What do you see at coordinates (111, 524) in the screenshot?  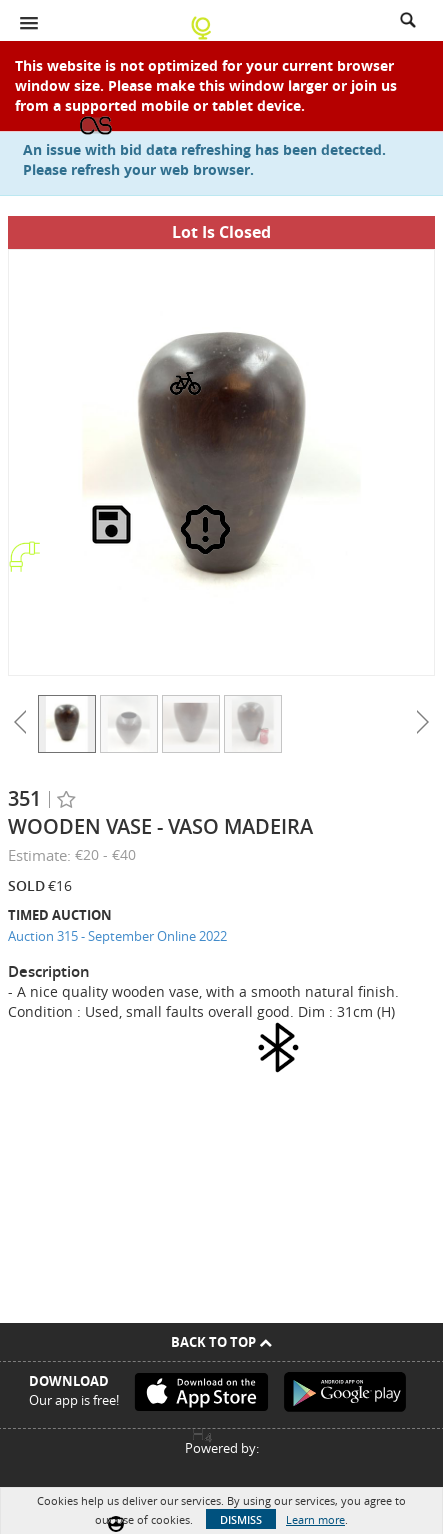 I see `save current file or document` at bounding box center [111, 524].